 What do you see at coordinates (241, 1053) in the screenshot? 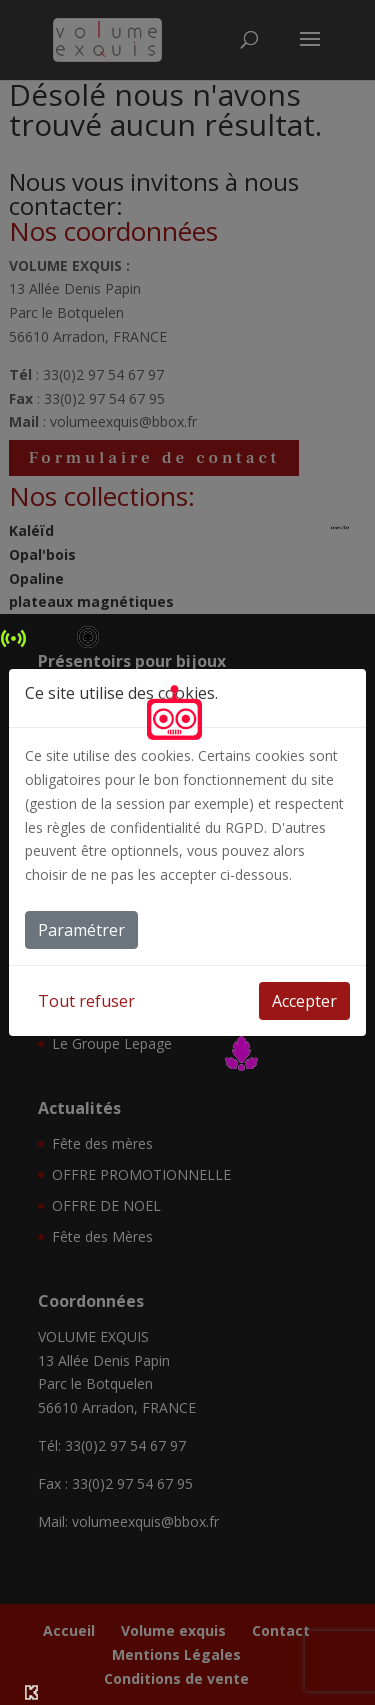
I see `parse.ly logo` at bounding box center [241, 1053].